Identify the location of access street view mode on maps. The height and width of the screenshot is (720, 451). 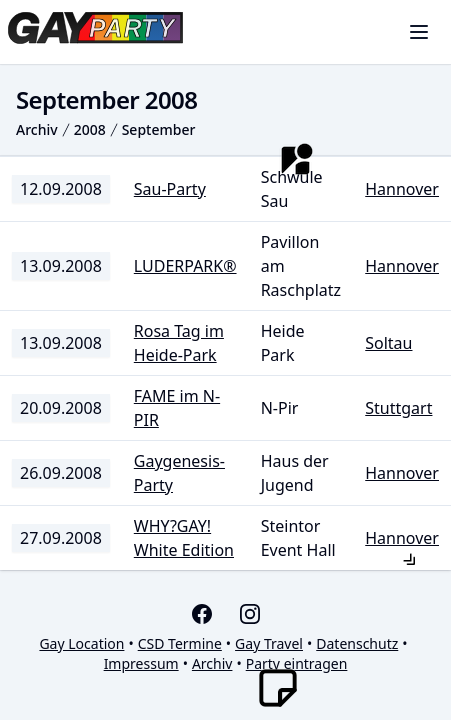
(295, 160).